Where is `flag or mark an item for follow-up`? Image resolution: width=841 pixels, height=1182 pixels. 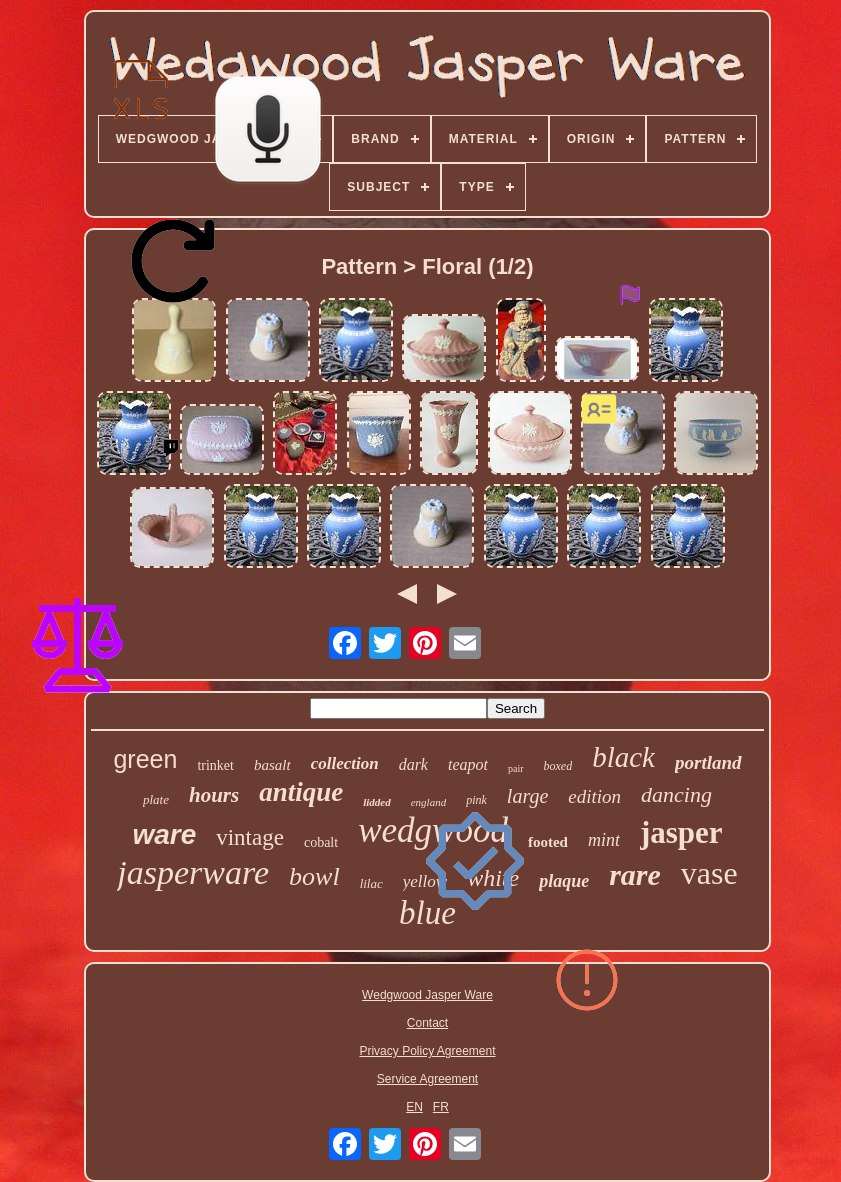 flag or mark an item for follow-up is located at coordinates (629, 294).